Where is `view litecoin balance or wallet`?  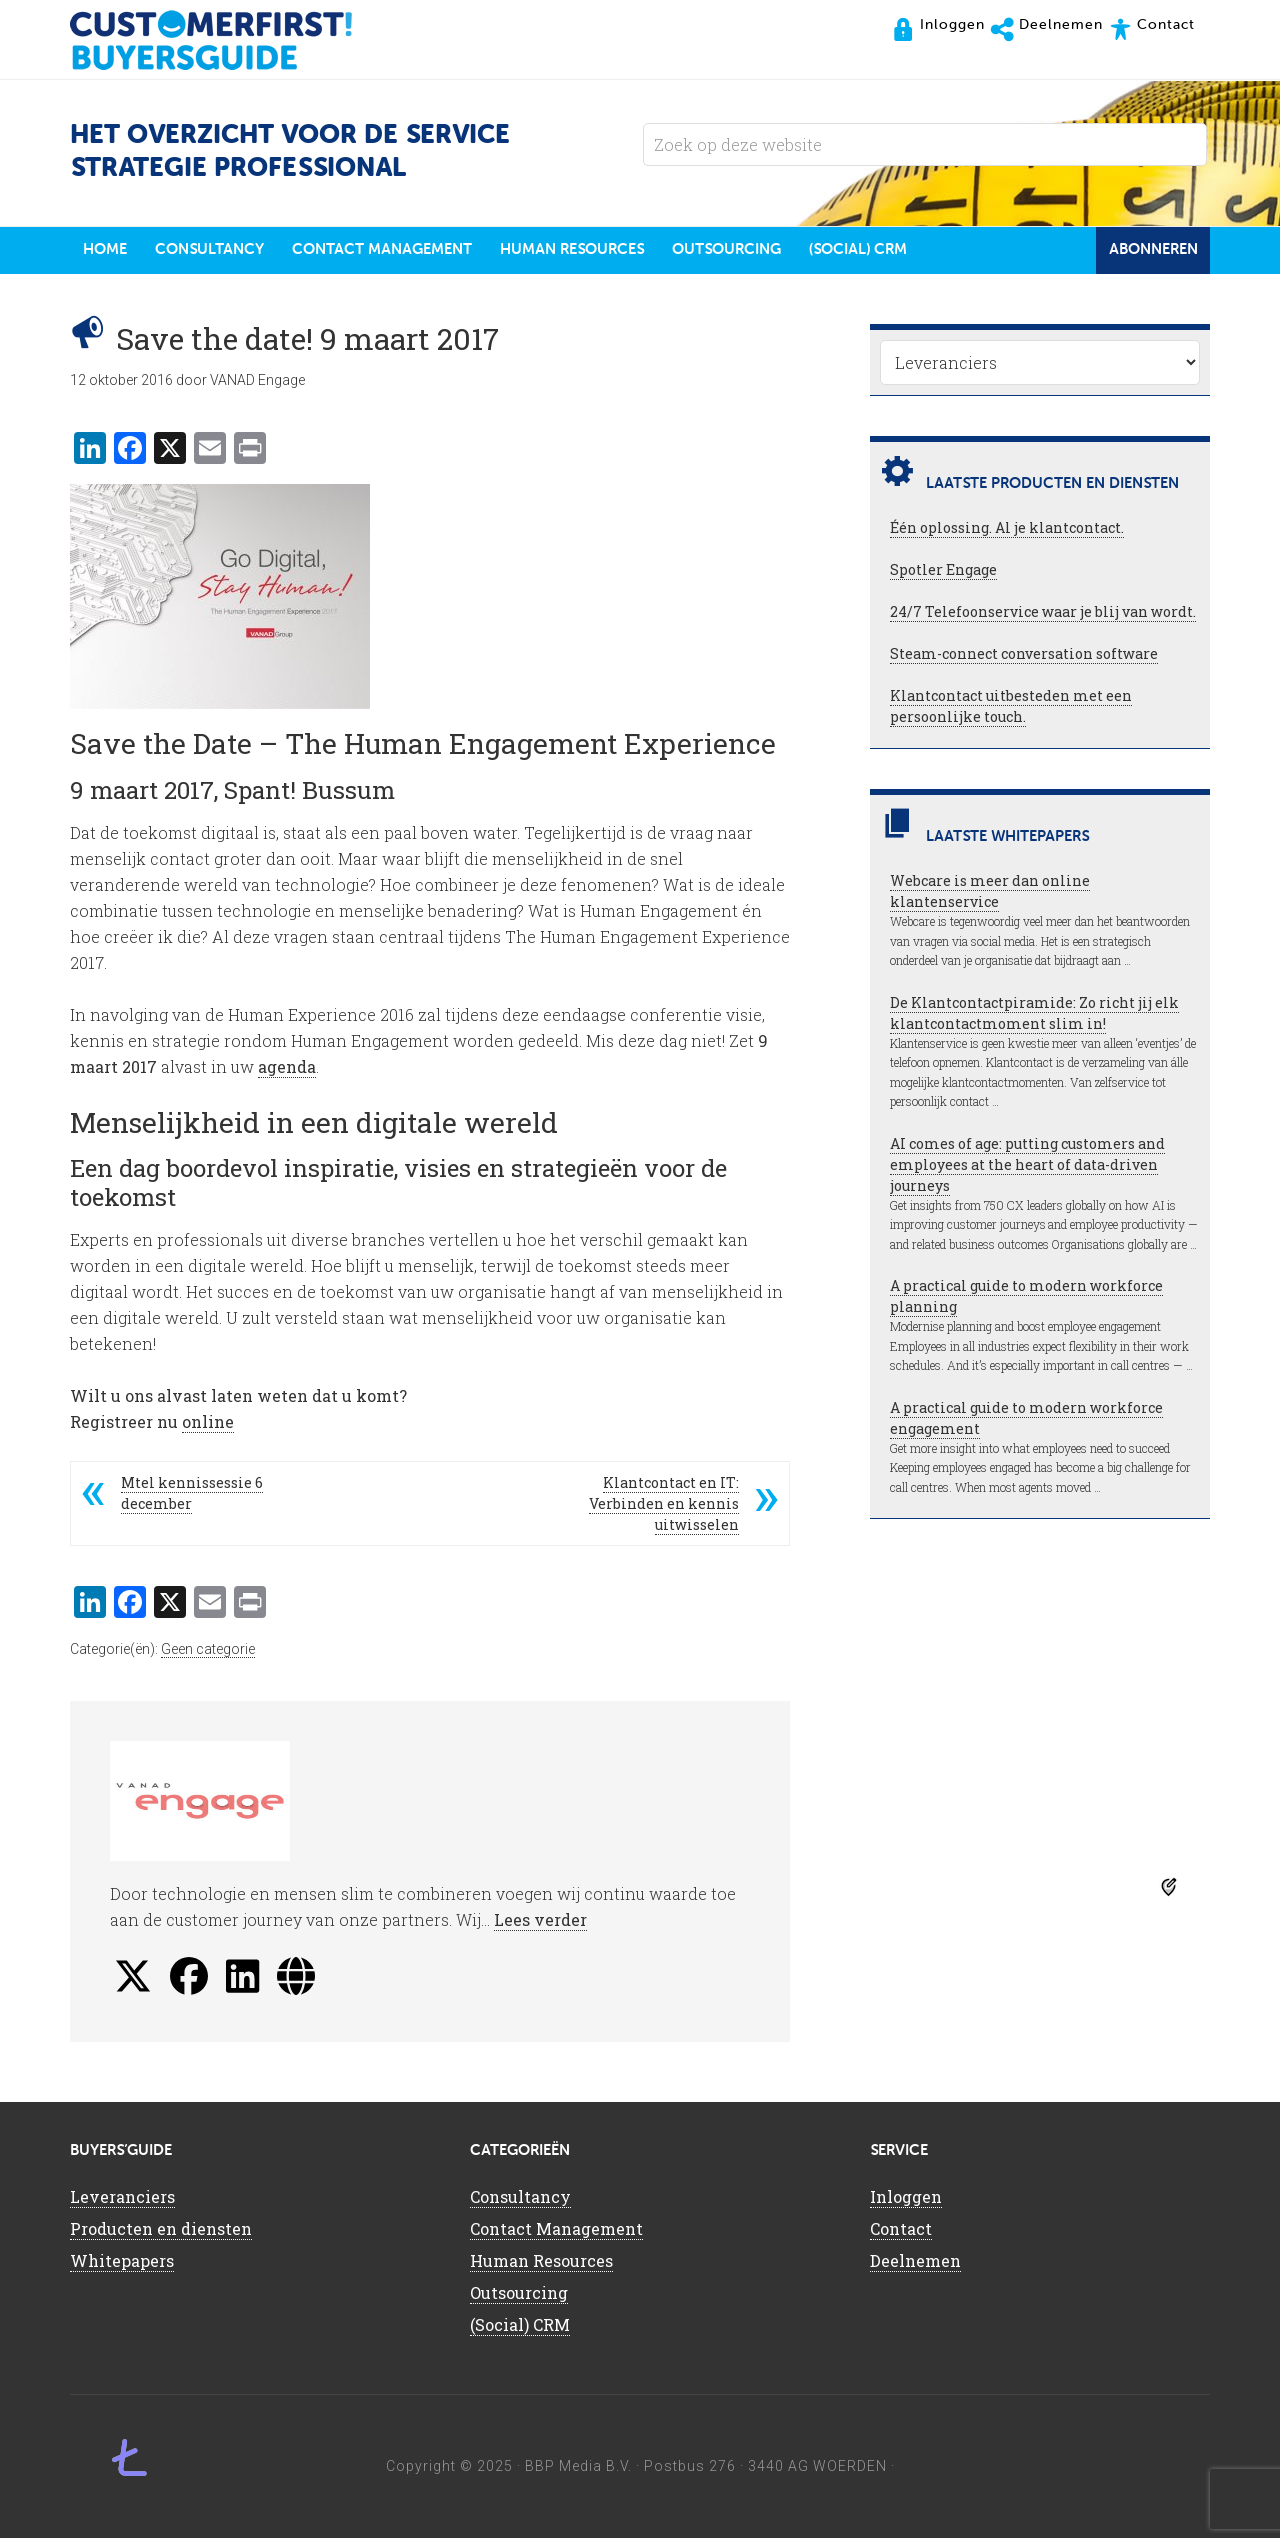
view litecoin balance or wallet is located at coordinates (130, 2457).